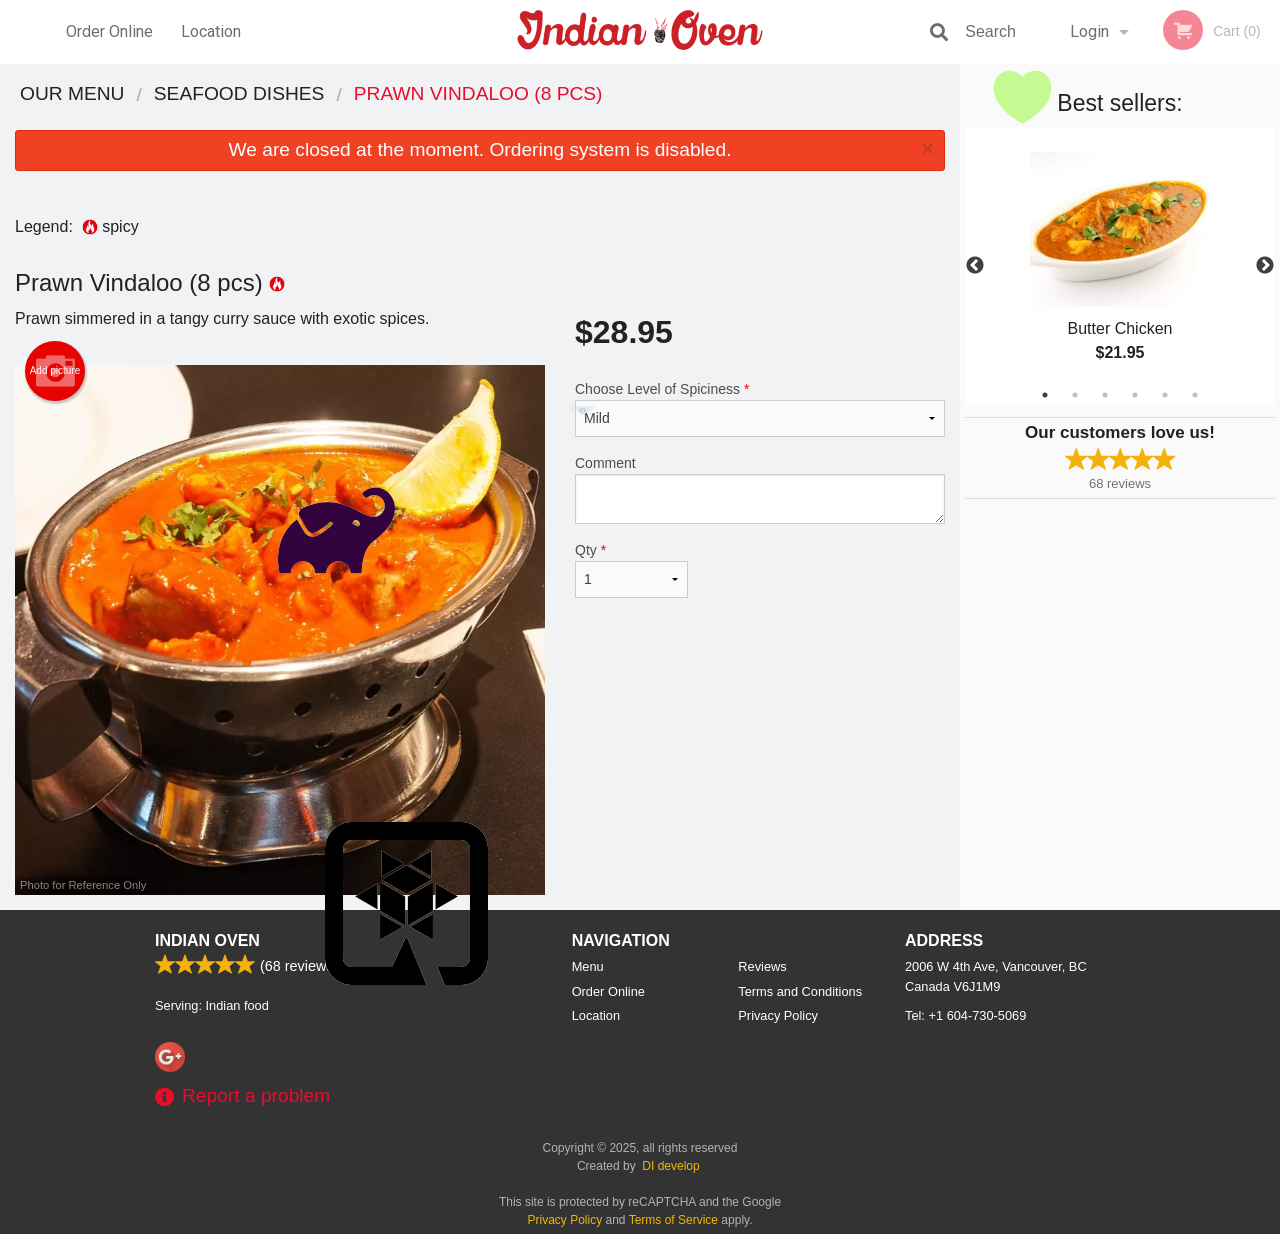 The image size is (1280, 1234). What do you see at coordinates (336, 530) in the screenshot?
I see `Gradle build automation tool logo` at bounding box center [336, 530].